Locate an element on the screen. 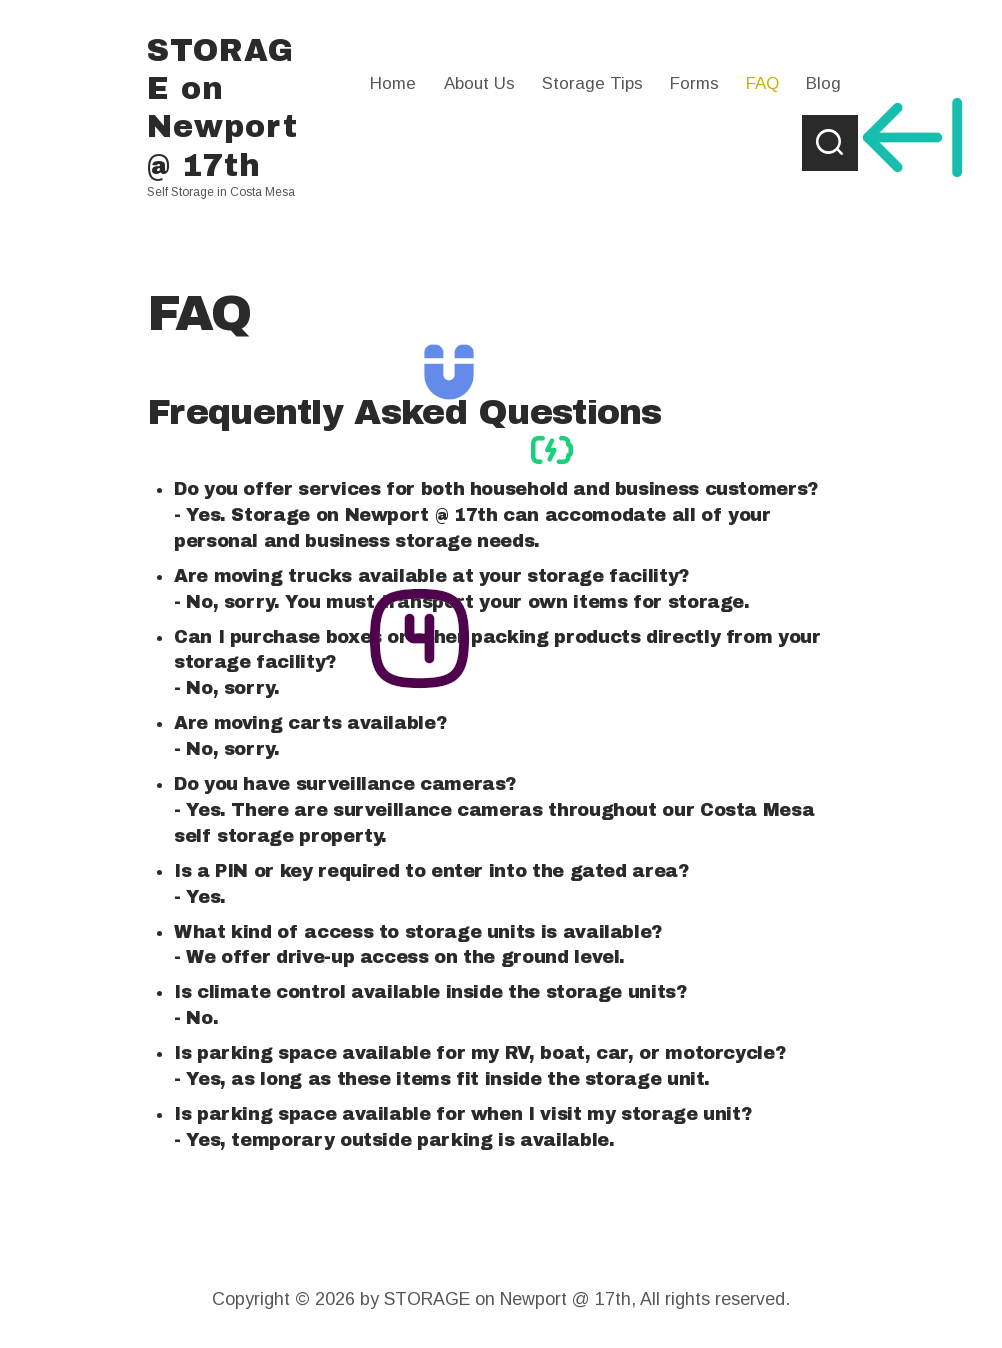 The width and height of the screenshot is (1002, 1348). navigate back to previous screen is located at coordinates (912, 137).